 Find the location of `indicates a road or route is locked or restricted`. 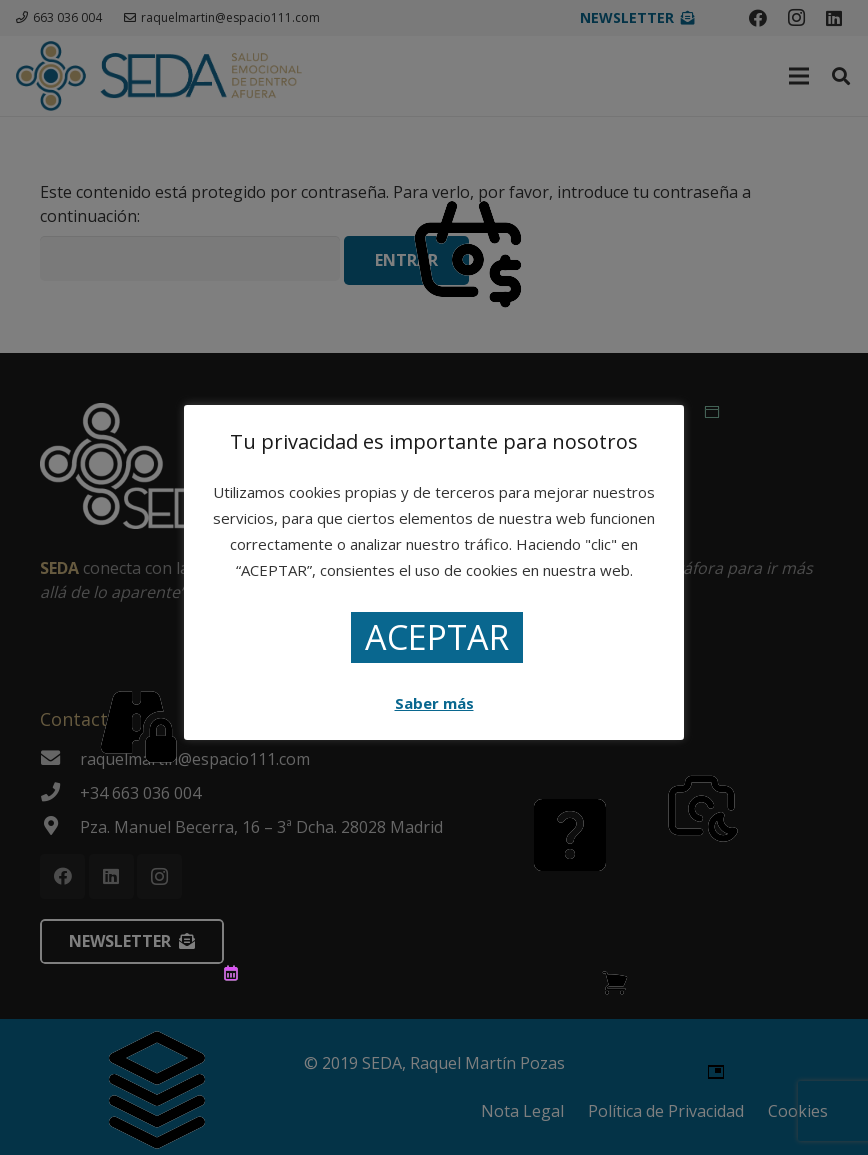

indicates a road or route is locked or restricted is located at coordinates (136, 722).